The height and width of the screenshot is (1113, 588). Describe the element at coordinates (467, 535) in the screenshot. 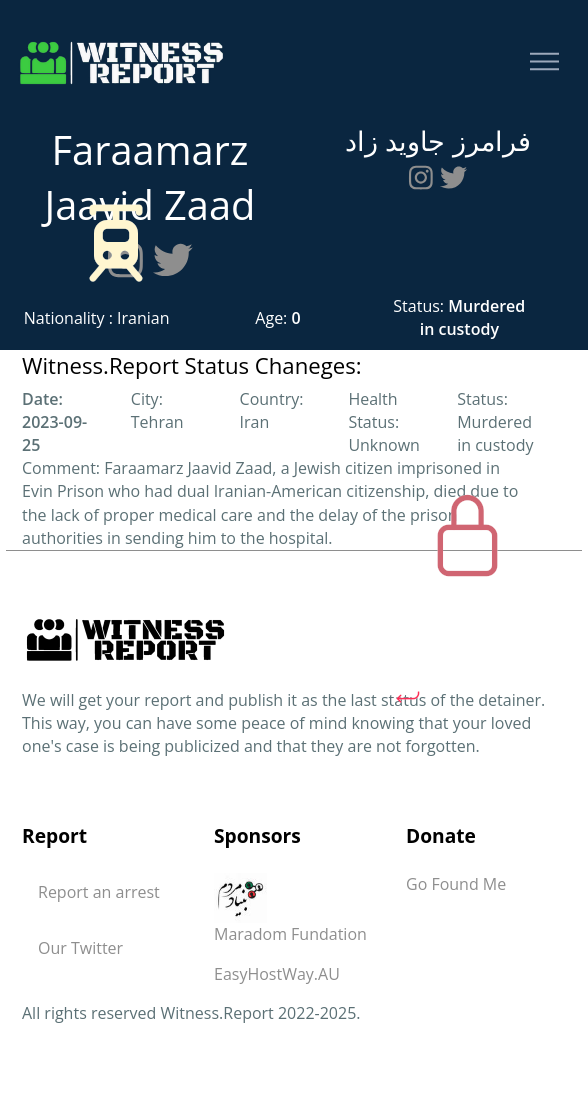

I see `indicates a locked or secured item` at that location.